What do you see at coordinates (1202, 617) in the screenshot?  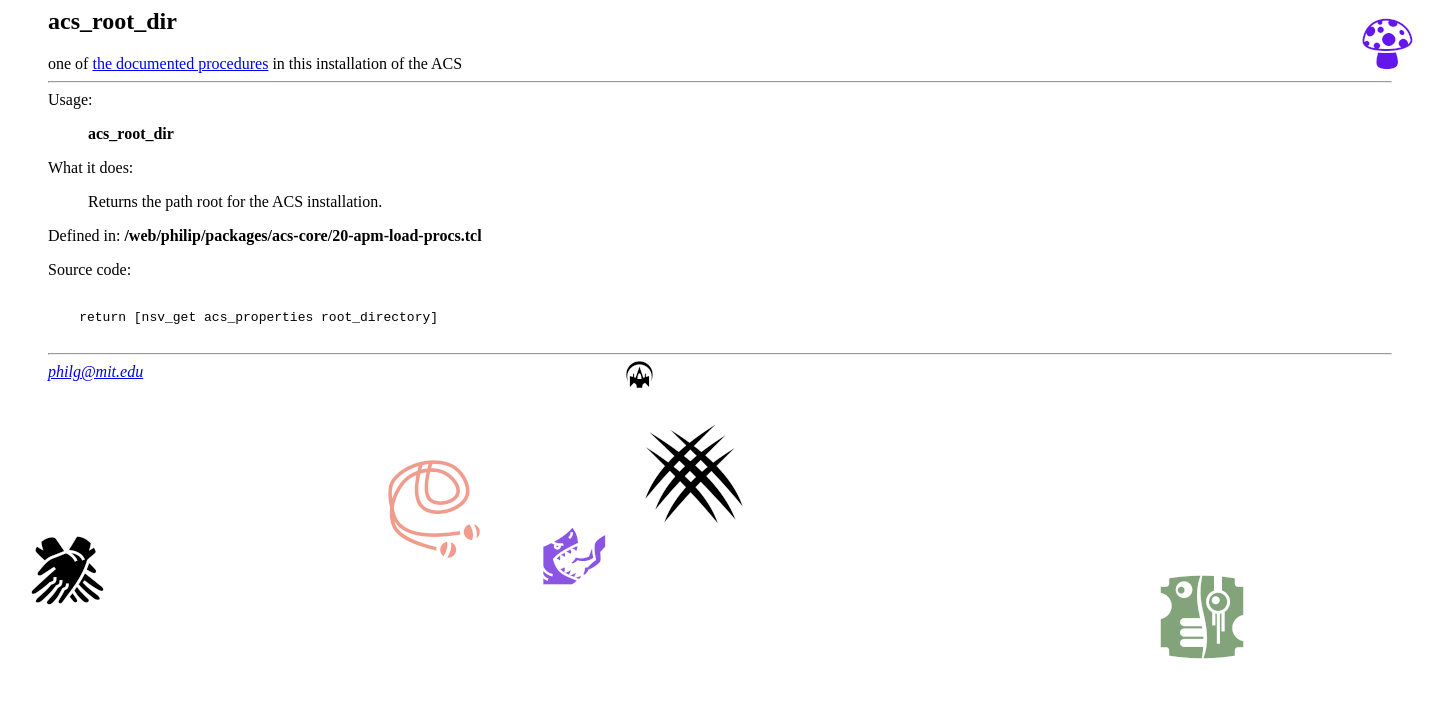 I see `represents a puzzle or matching game mechanic` at bounding box center [1202, 617].